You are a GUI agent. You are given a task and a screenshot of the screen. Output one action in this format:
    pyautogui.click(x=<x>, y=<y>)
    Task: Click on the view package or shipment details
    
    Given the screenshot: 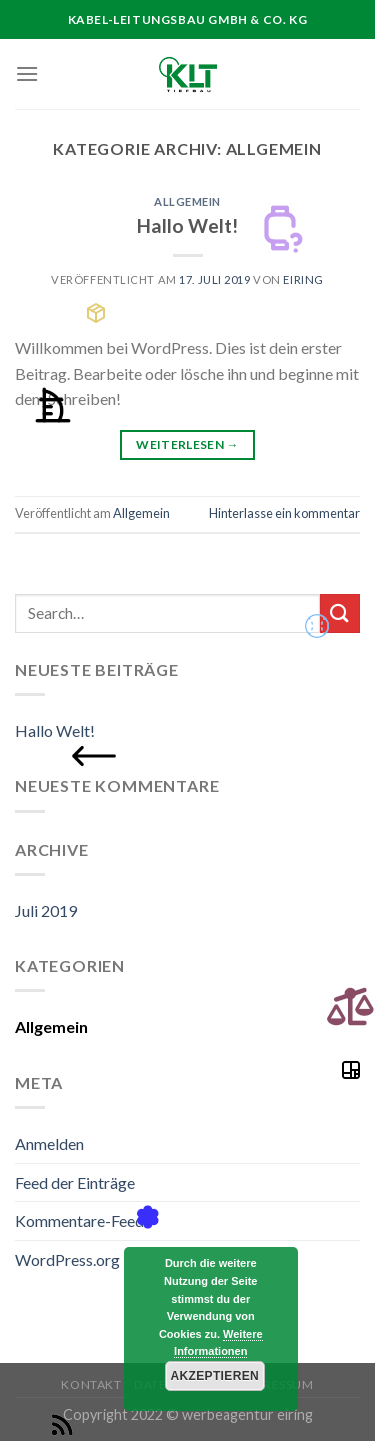 What is the action you would take?
    pyautogui.click(x=96, y=313)
    